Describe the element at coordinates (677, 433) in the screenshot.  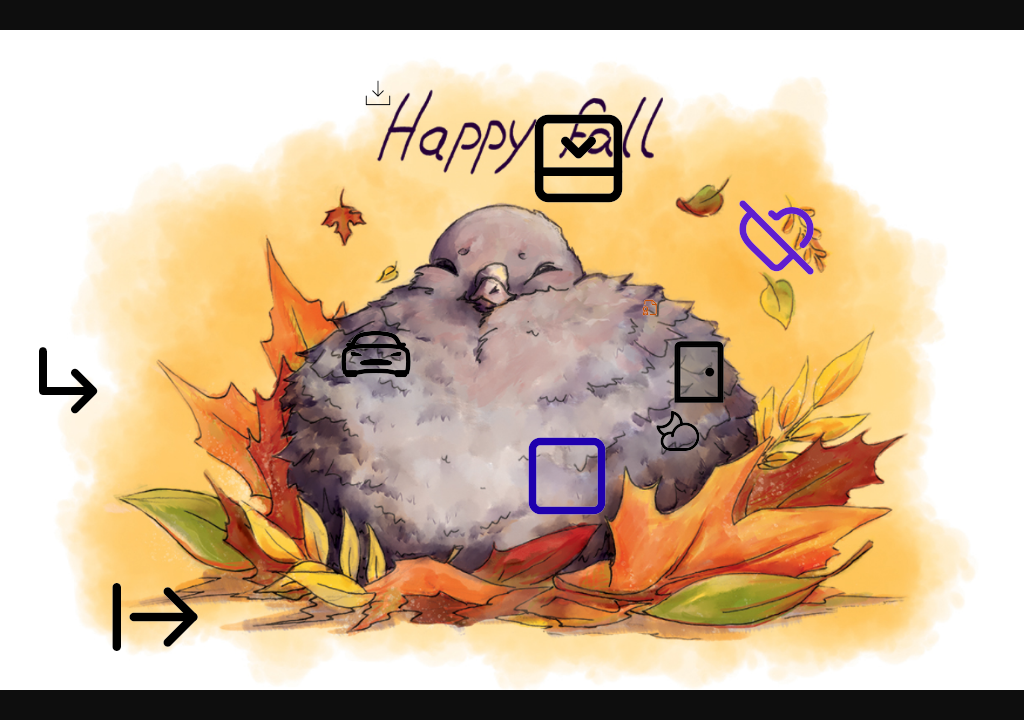
I see `indicates nighttime or evening weather conditions` at that location.